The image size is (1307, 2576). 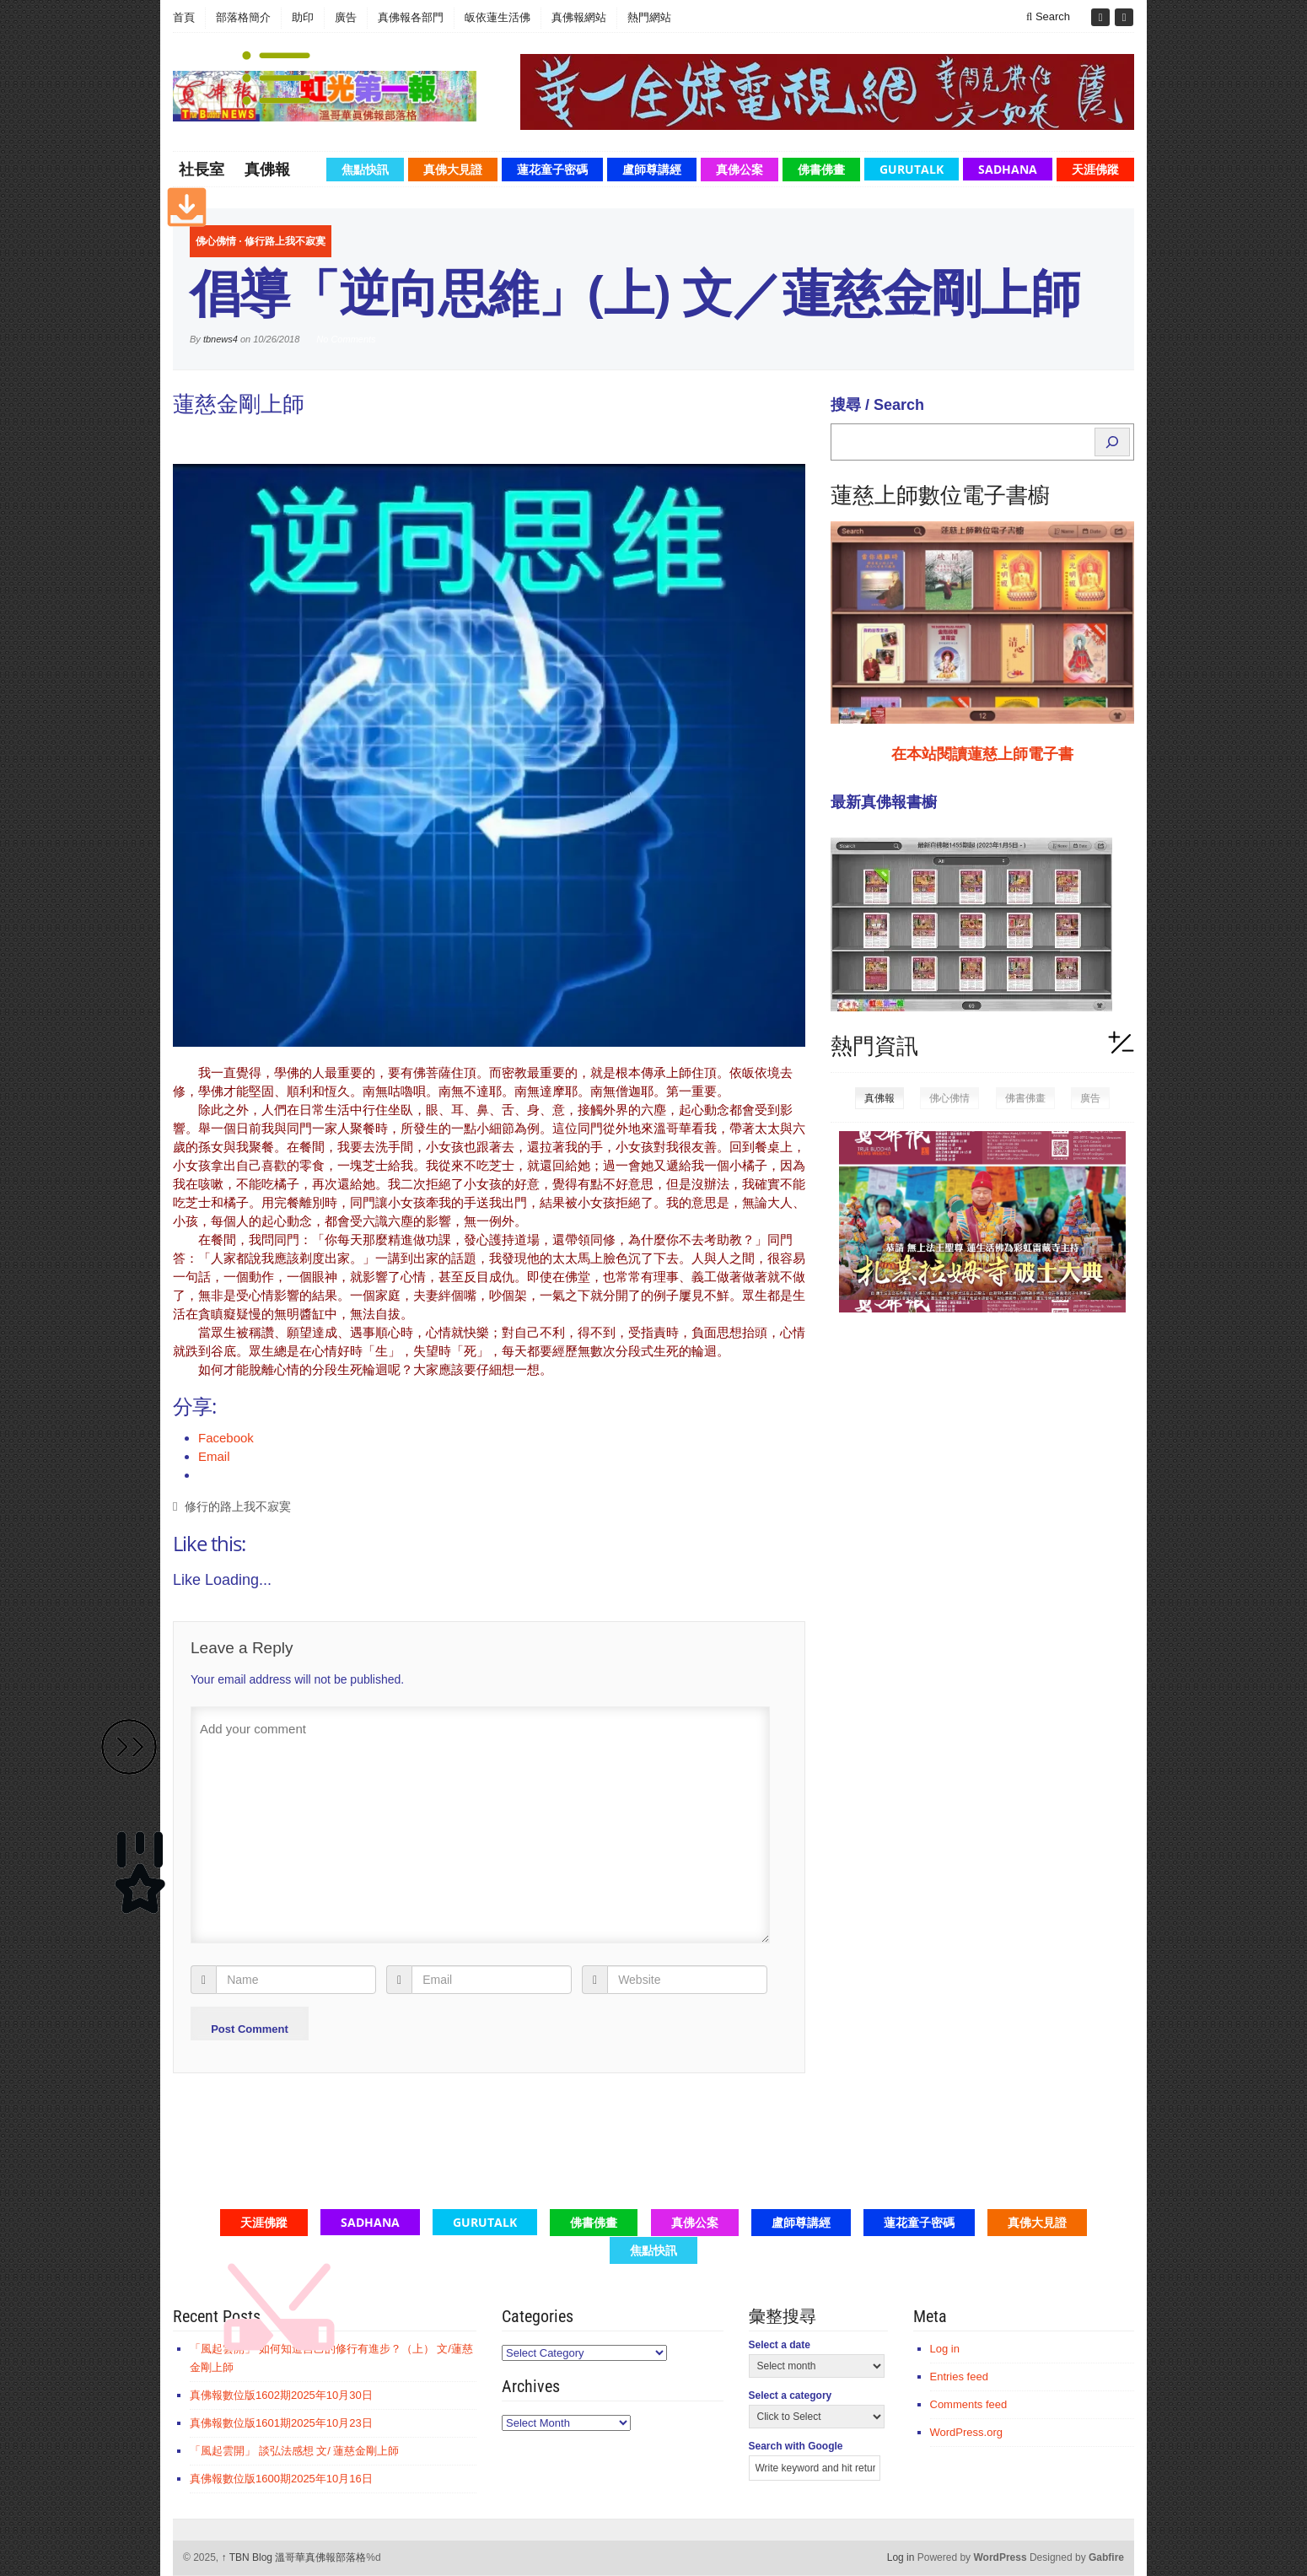 What do you see at coordinates (129, 1747) in the screenshot?
I see `skip forward or advance to end` at bounding box center [129, 1747].